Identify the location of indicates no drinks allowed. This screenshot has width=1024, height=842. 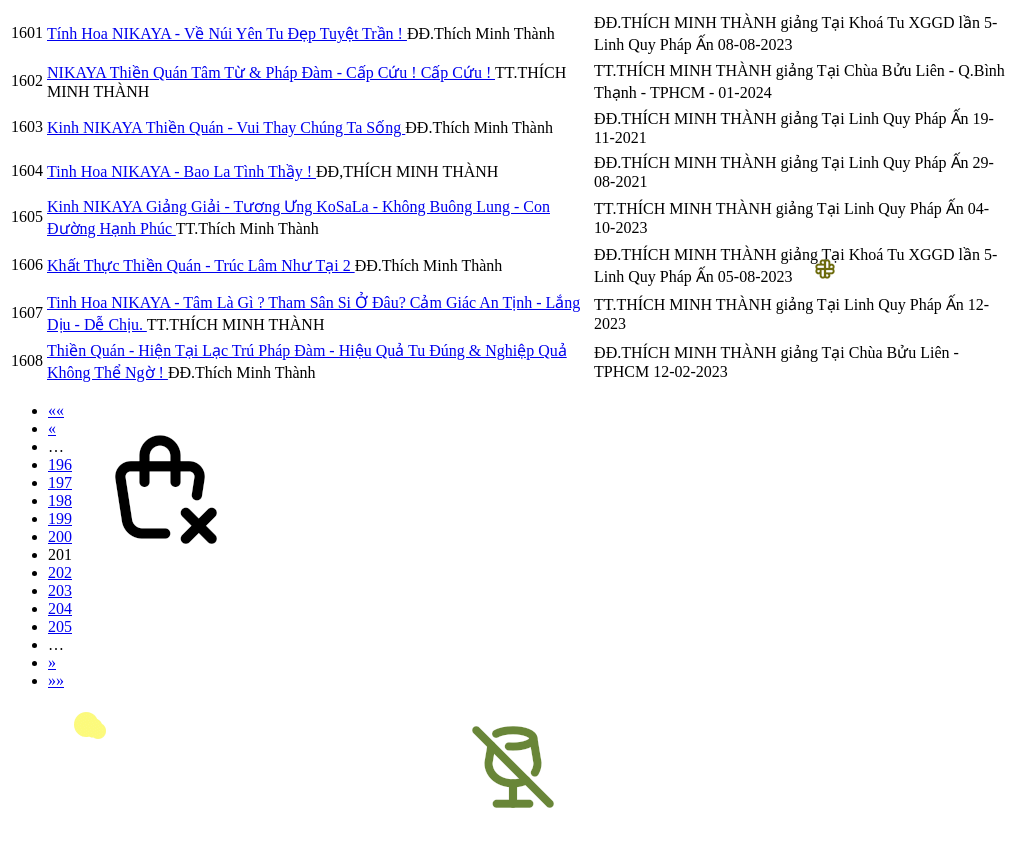
(513, 767).